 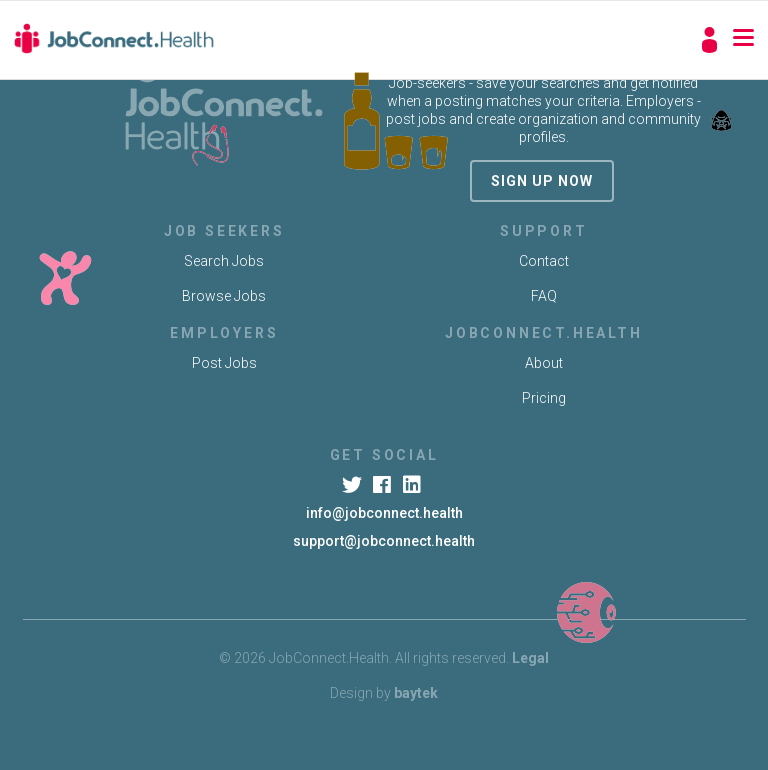 I want to click on connect to wireless earbuds, so click(x=211, y=145).